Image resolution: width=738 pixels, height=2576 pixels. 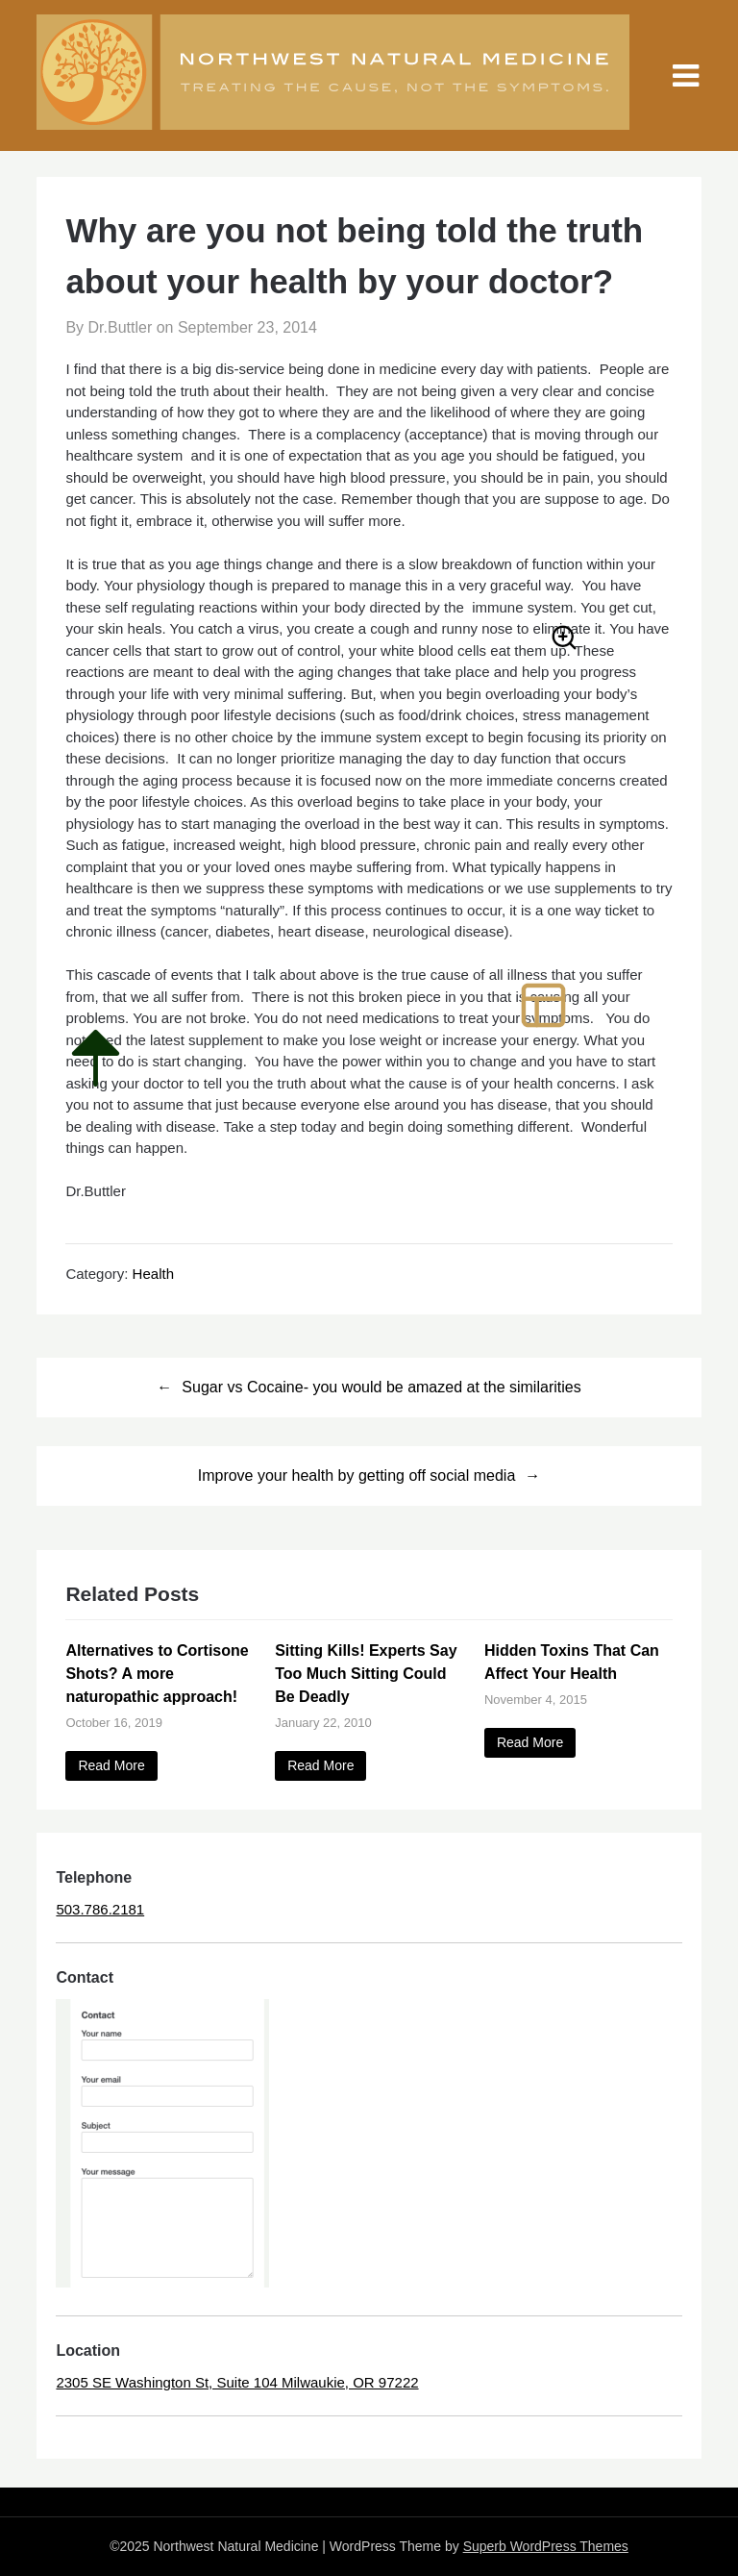 I want to click on scroll to top of page, so click(x=95, y=1058).